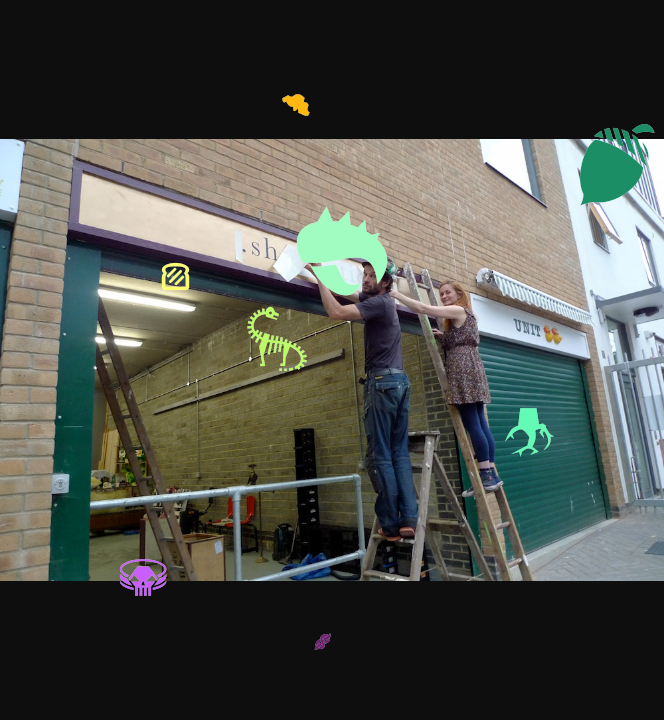 Image resolution: width=664 pixels, height=720 pixels. I want to click on view dinosaur exhibit or paleontology section, so click(276, 339).